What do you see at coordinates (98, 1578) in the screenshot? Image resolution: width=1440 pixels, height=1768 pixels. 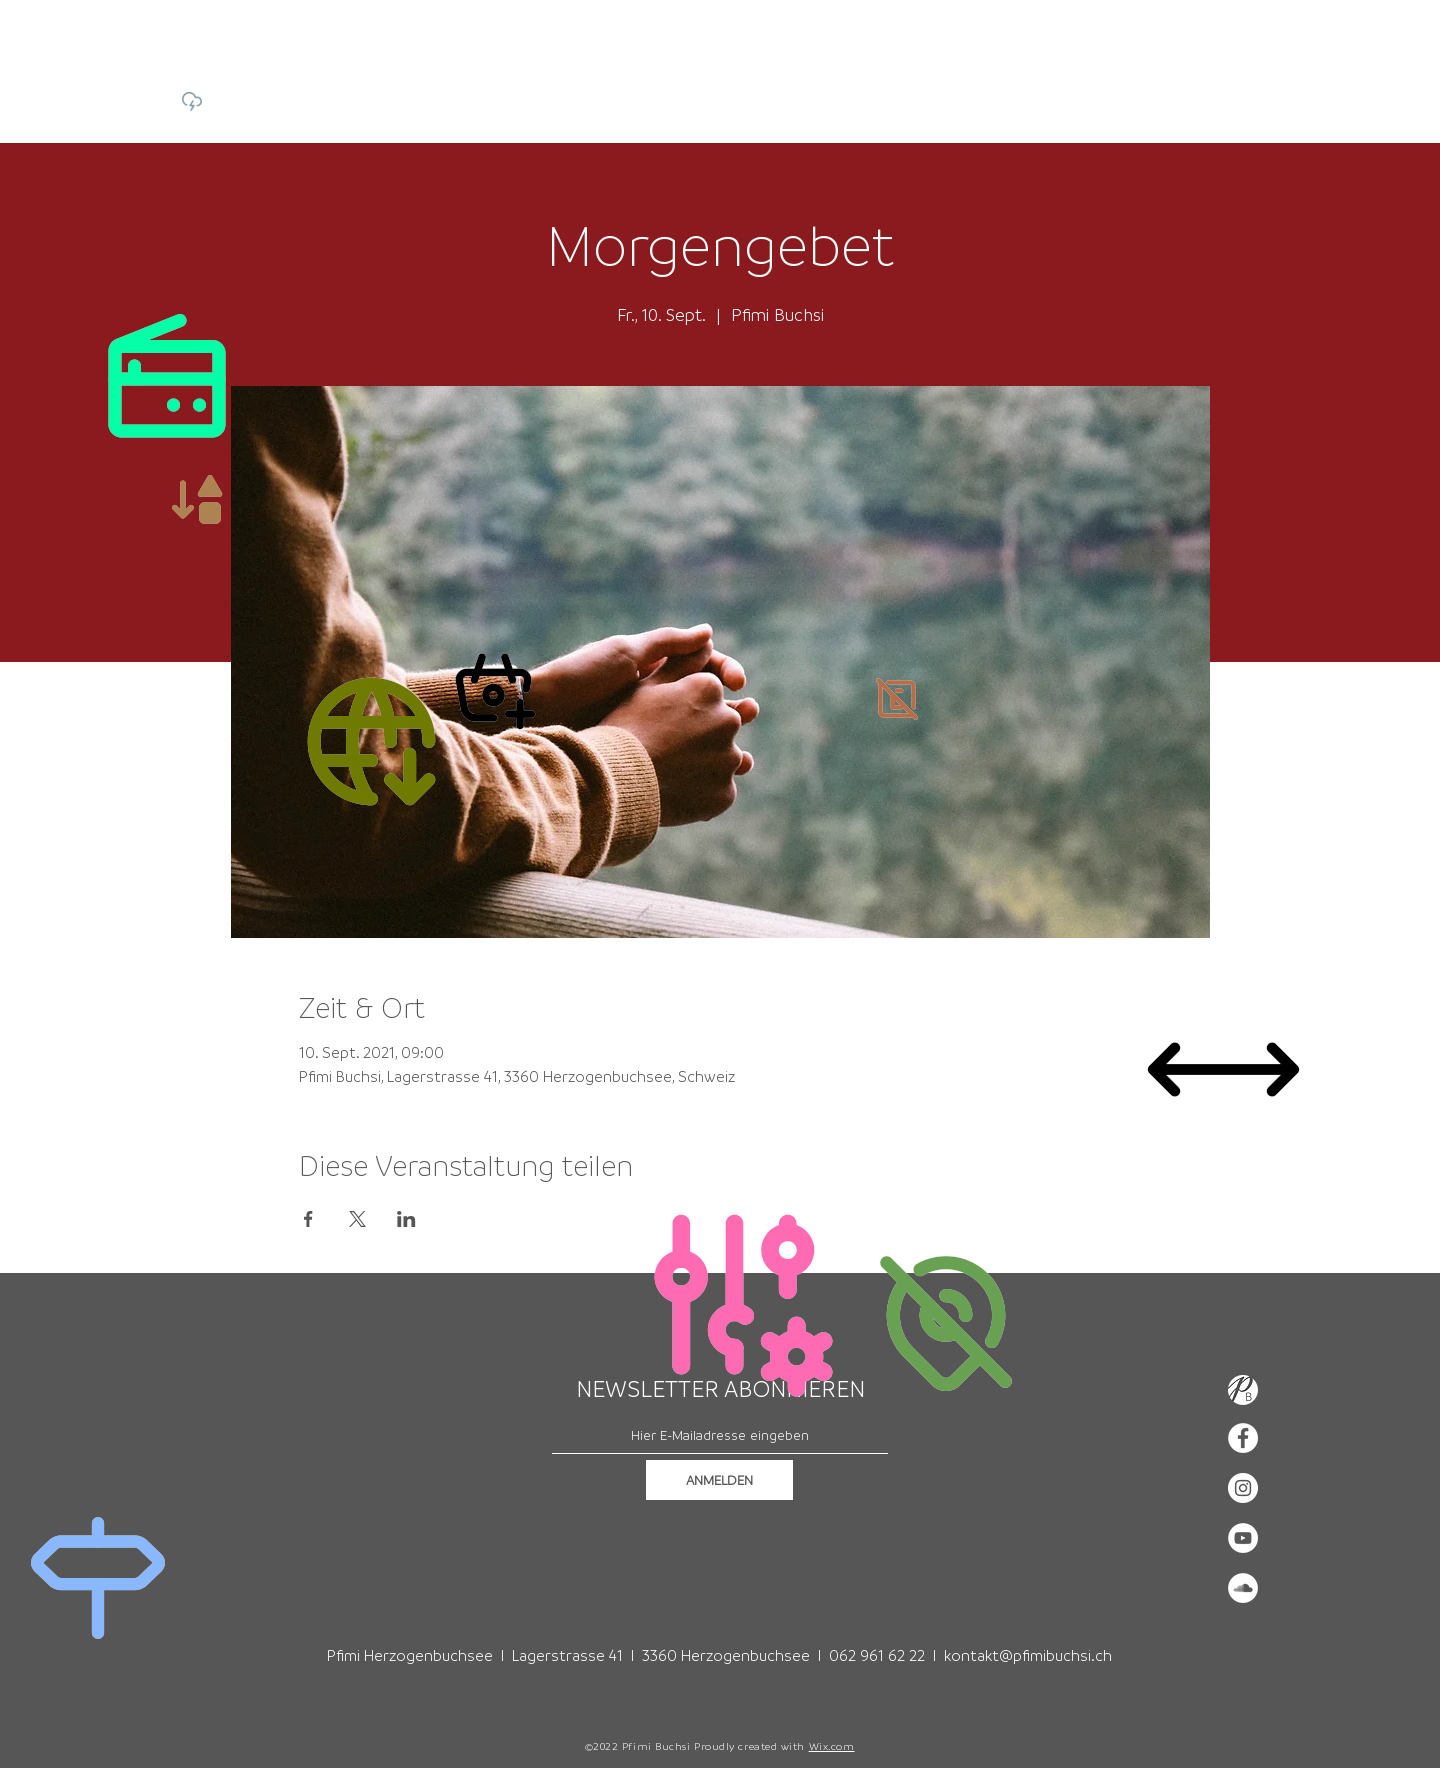 I see `access navigation or directions` at bounding box center [98, 1578].